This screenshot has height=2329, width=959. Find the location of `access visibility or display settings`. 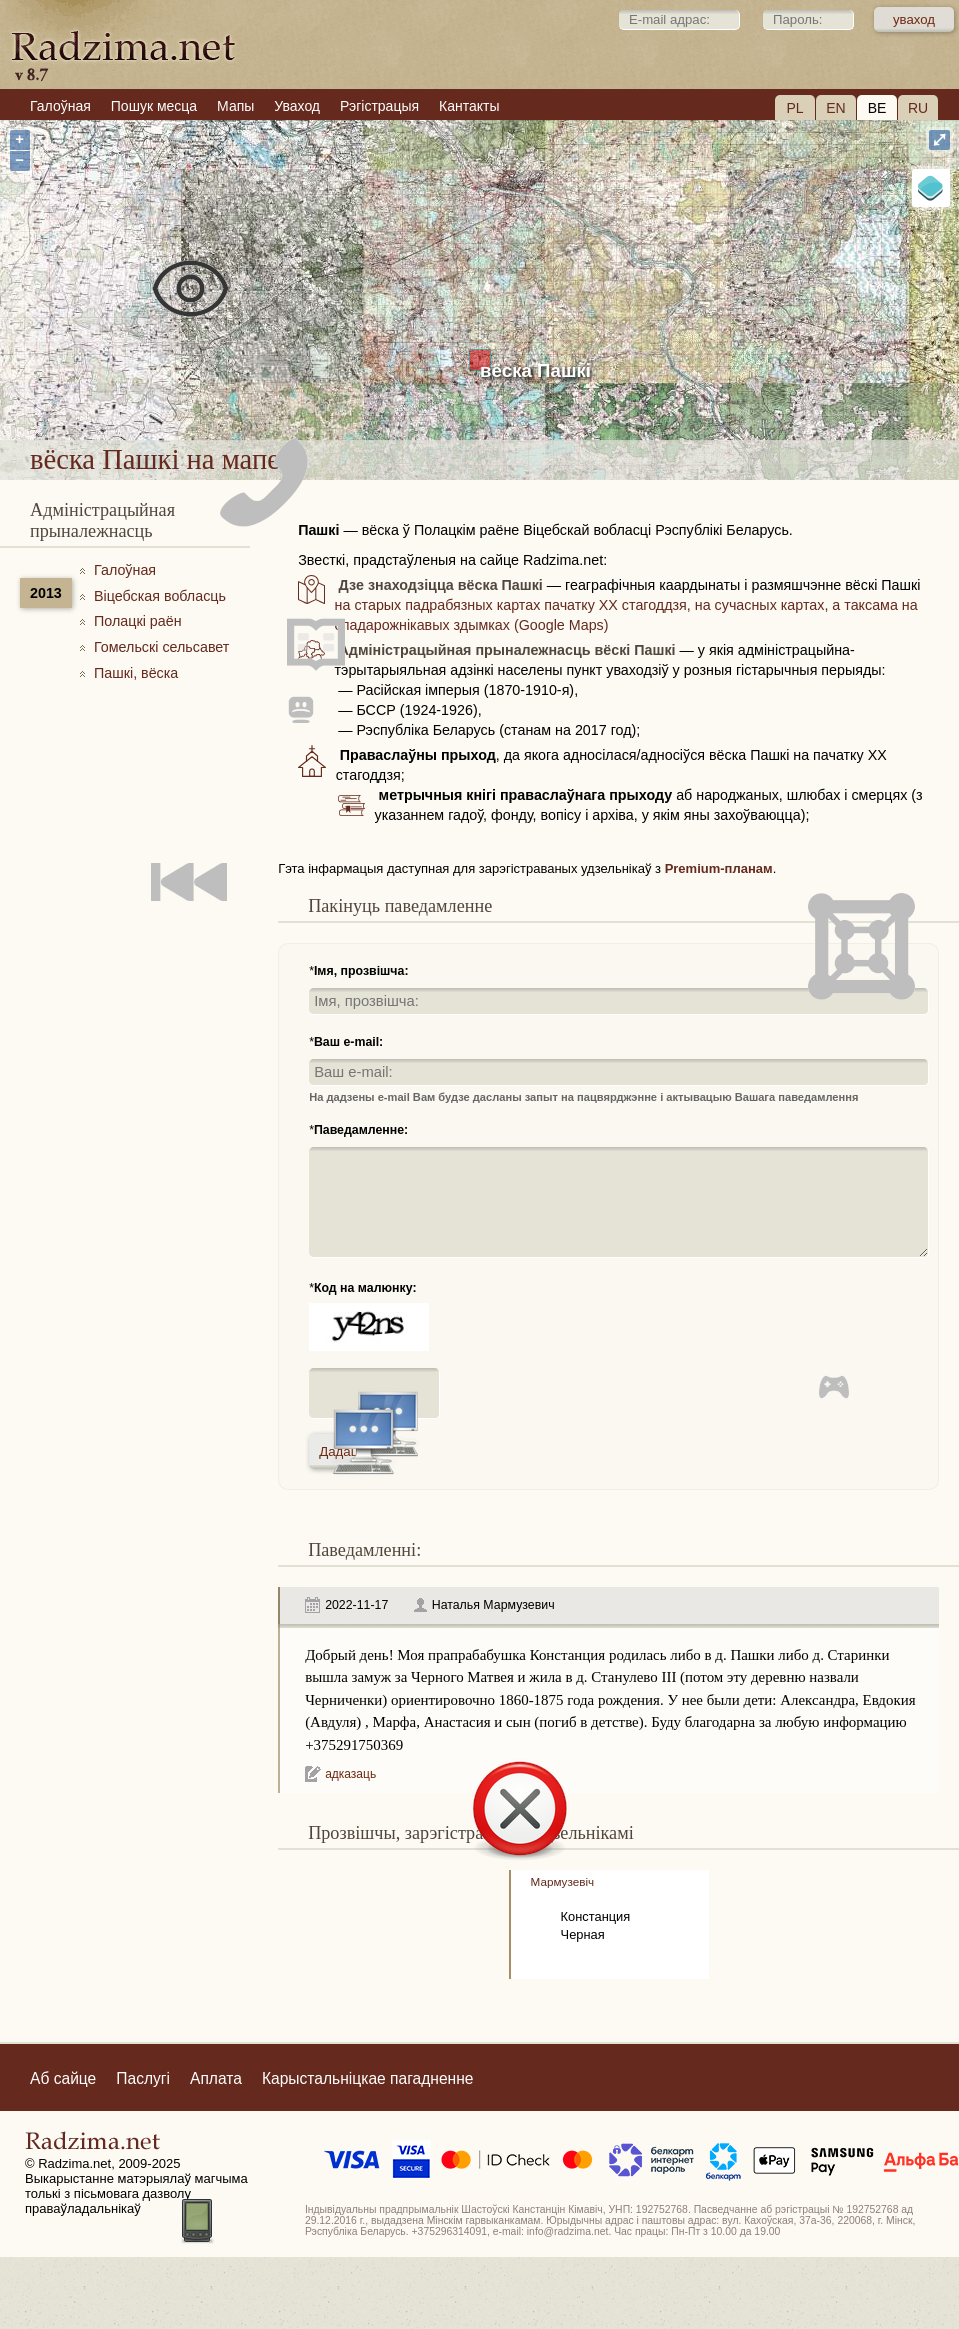

access visibility or display settings is located at coordinates (190, 288).